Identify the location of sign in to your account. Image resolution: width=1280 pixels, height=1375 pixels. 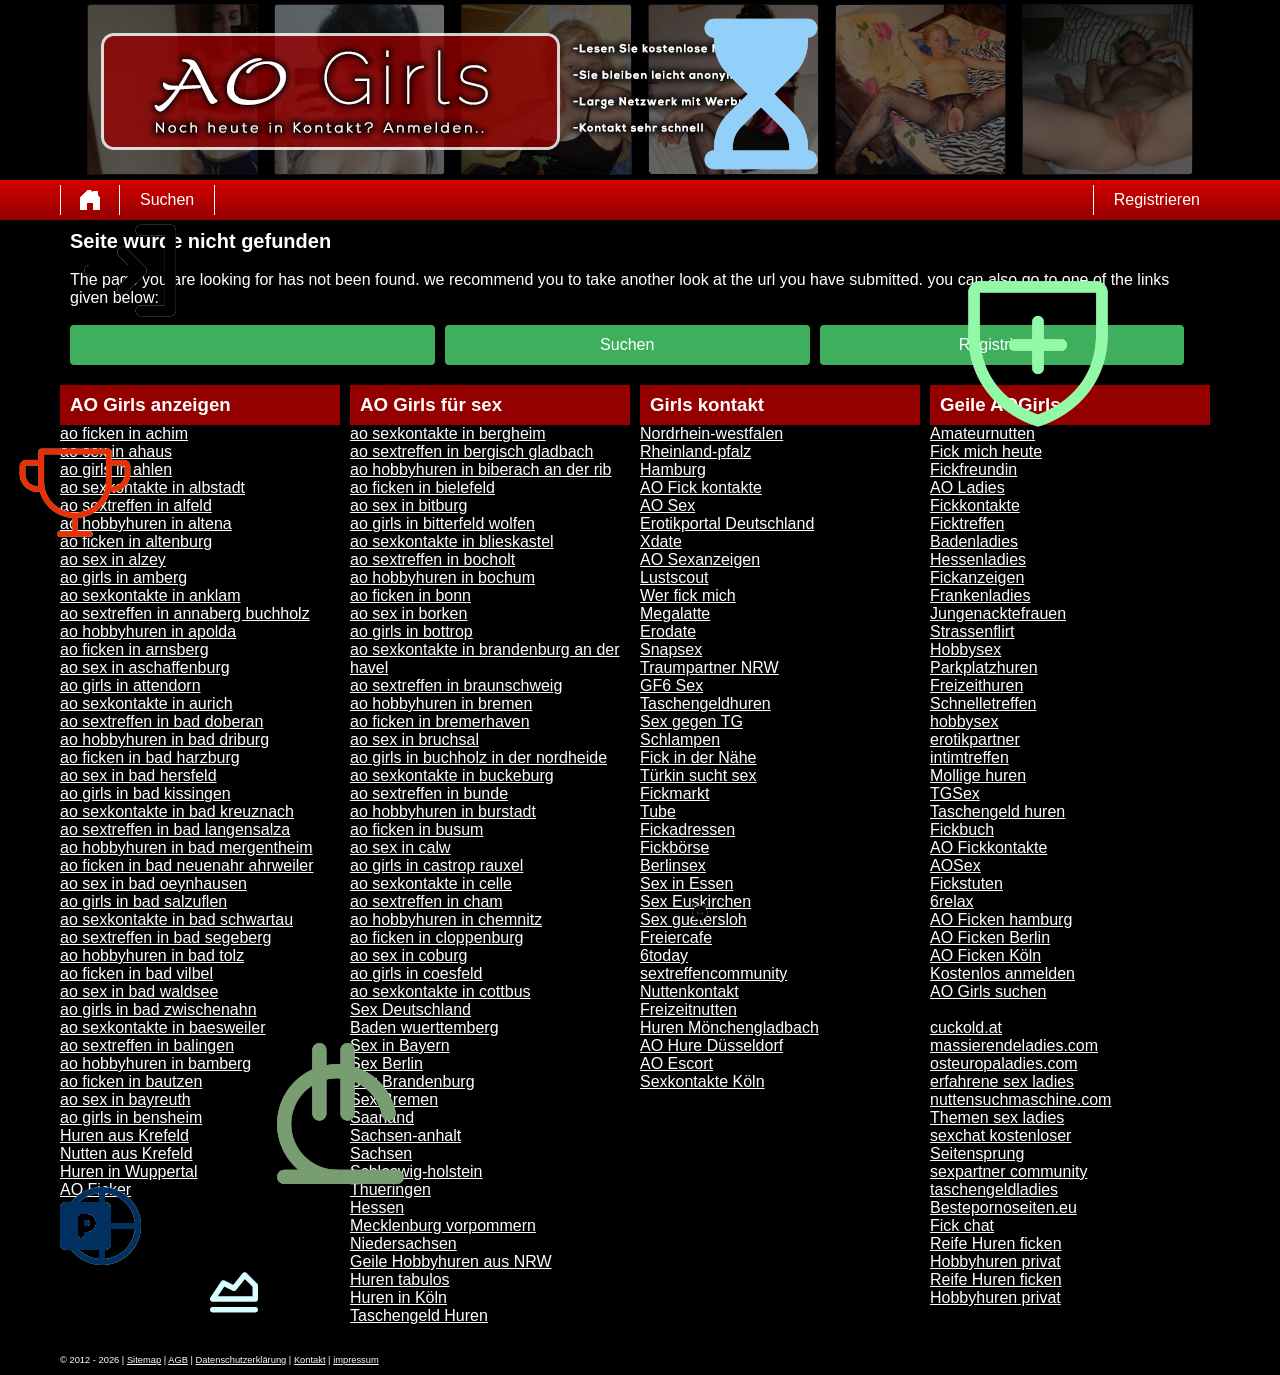
(137, 270).